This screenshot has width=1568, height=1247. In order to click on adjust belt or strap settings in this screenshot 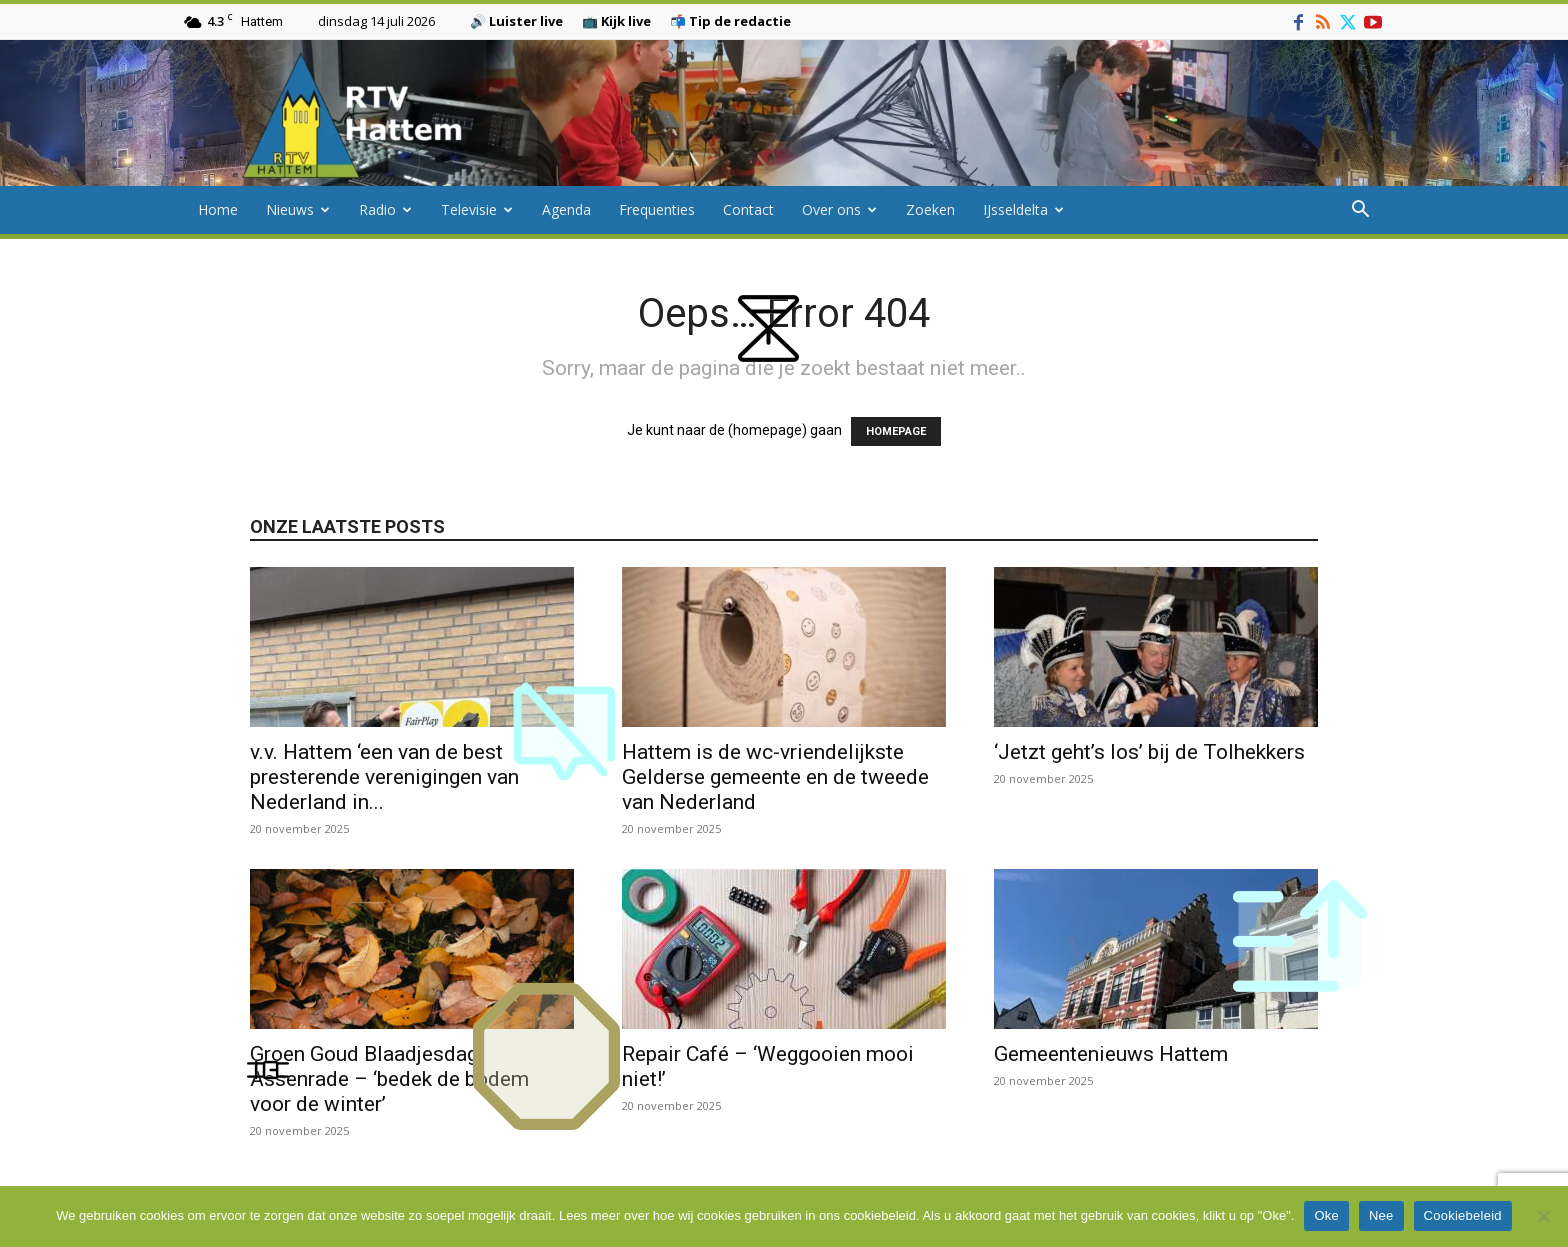, I will do `click(268, 1070)`.